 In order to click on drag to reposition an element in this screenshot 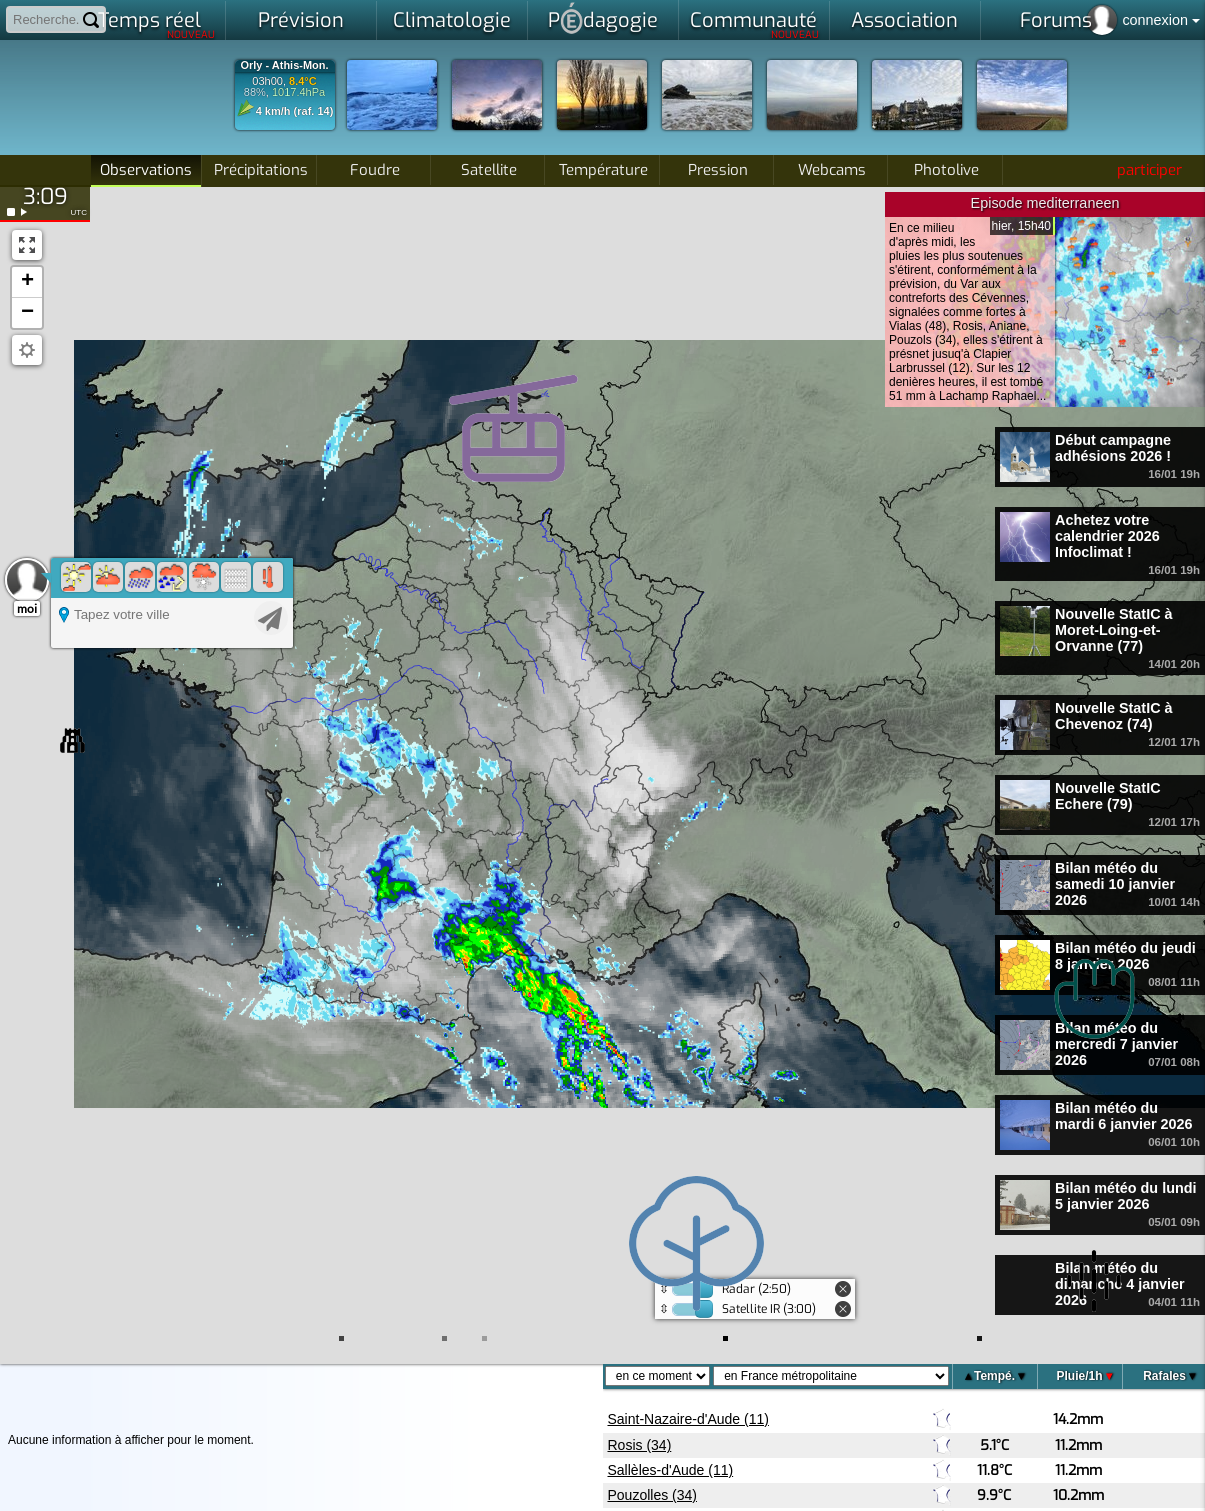, I will do `click(1094, 987)`.